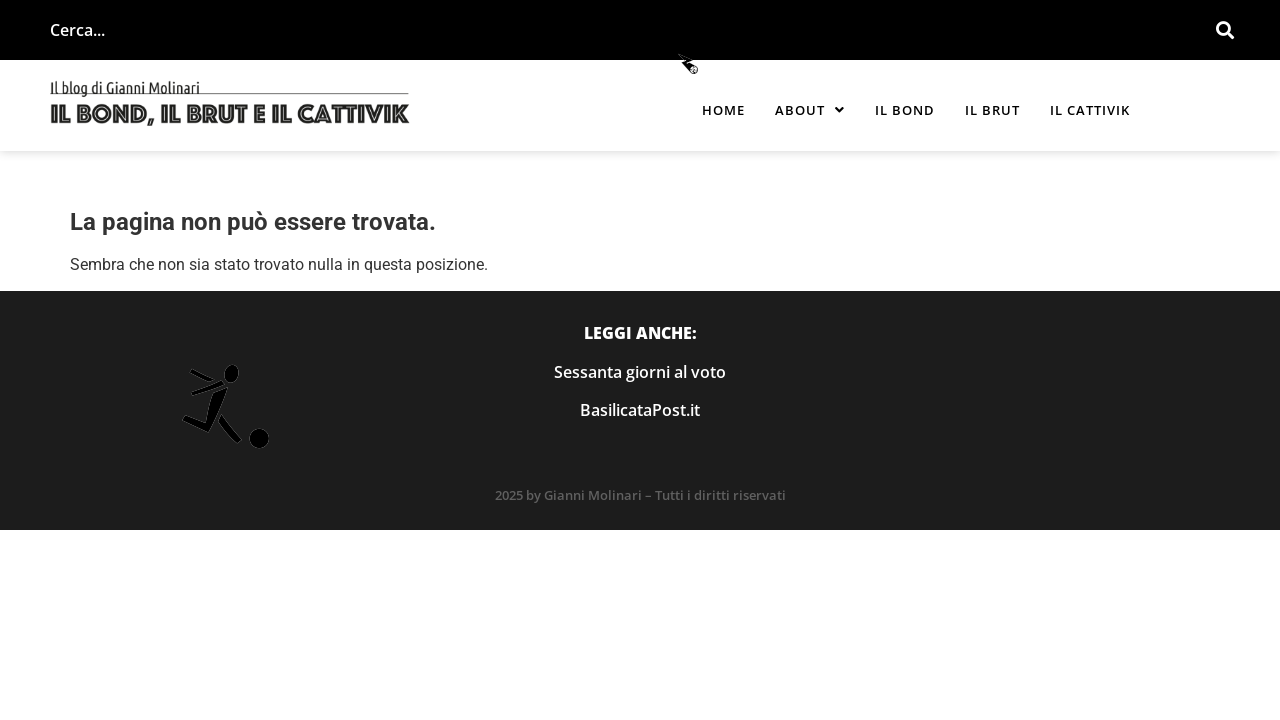  What do you see at coordinates (688, 64) in the screenshot?
I see `launch a lightning-fast attack or special move` at bounding box center [688, 64].